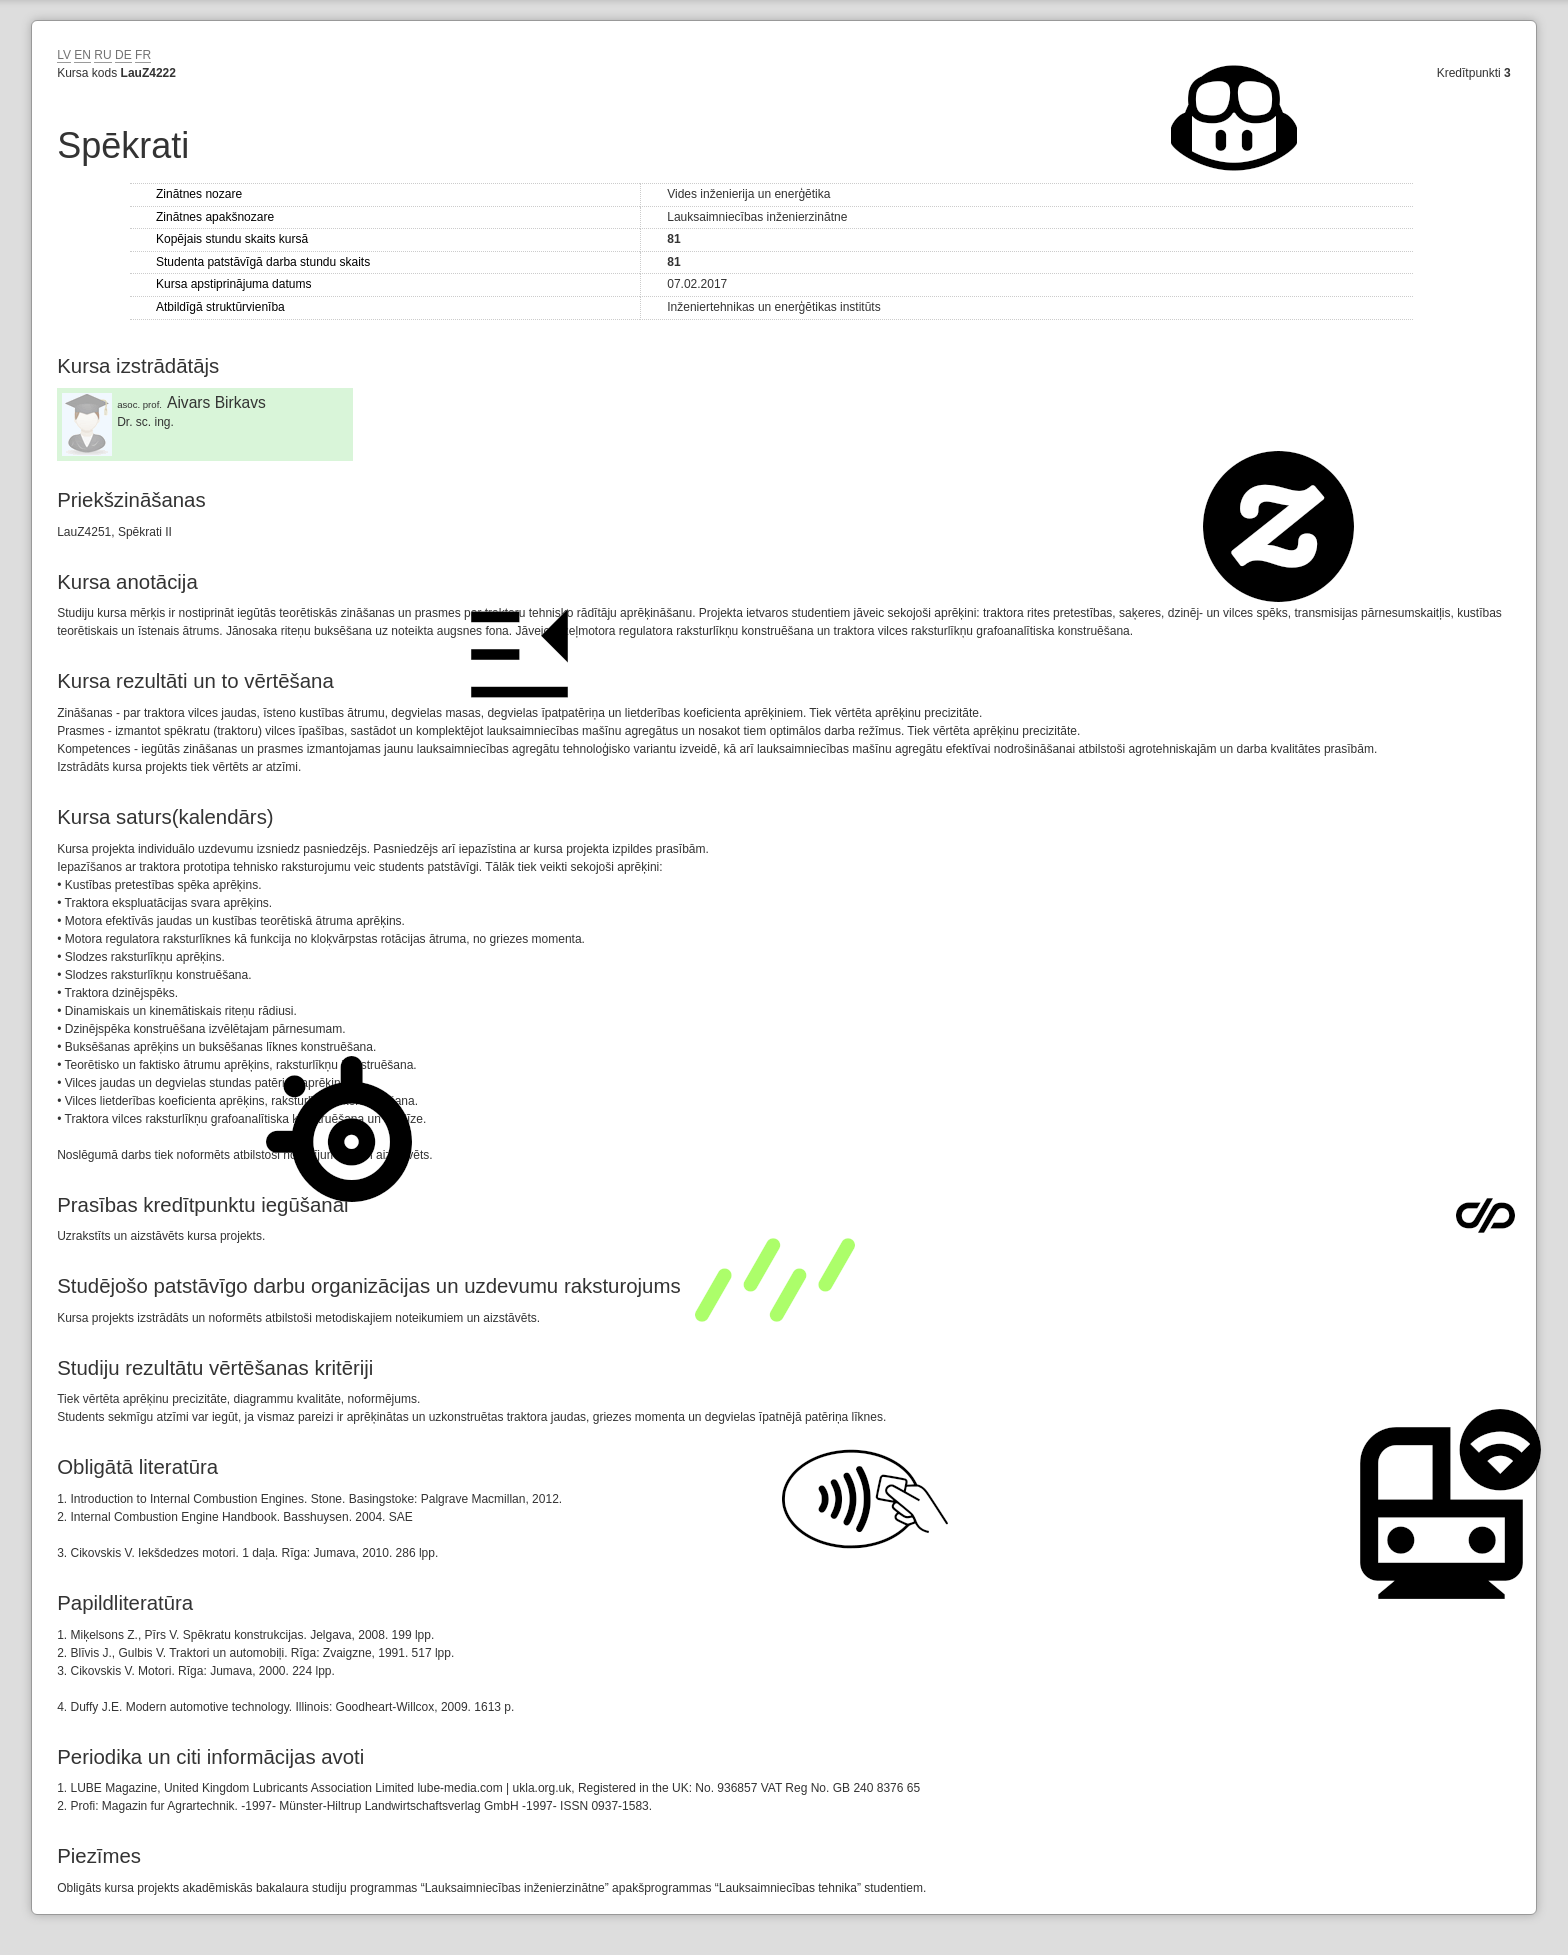 The image size is (1568, 1955). Describe the element at coordinates (1441, 1508) in the screenshot. I see `indicates wifi availability on subway or transit` at that location.